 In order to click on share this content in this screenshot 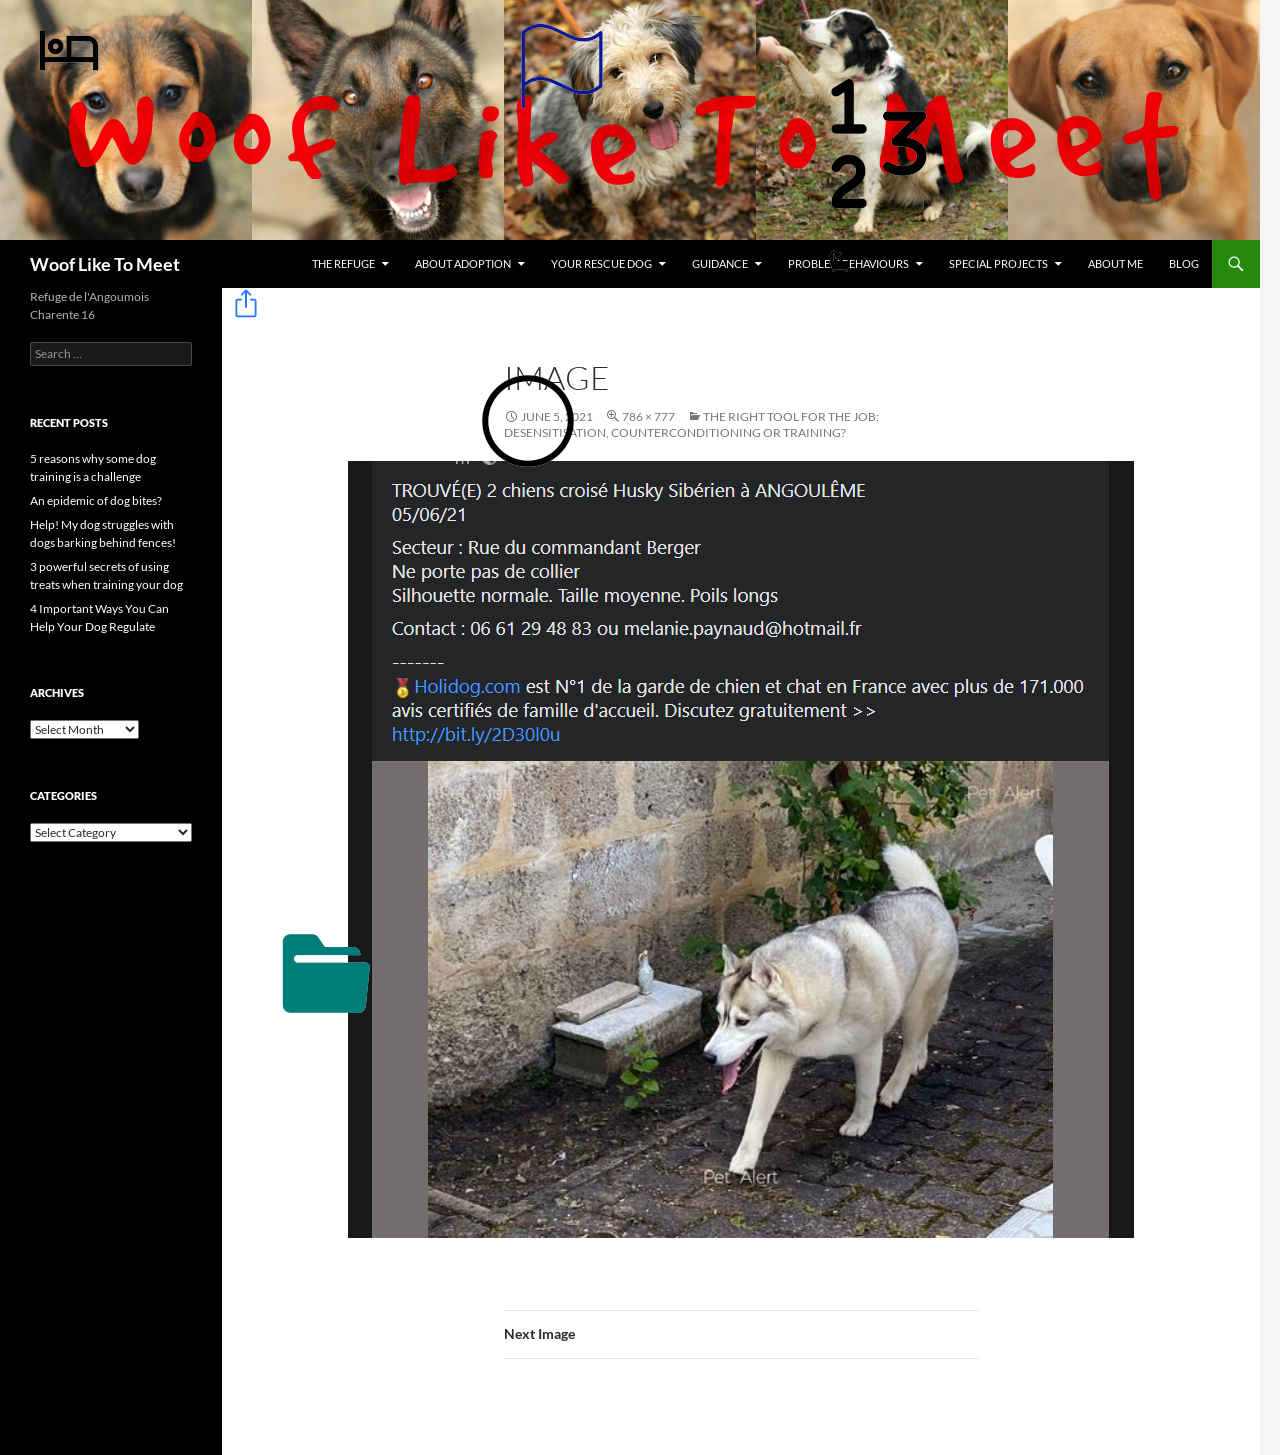, I will do `click(246, 304)`.